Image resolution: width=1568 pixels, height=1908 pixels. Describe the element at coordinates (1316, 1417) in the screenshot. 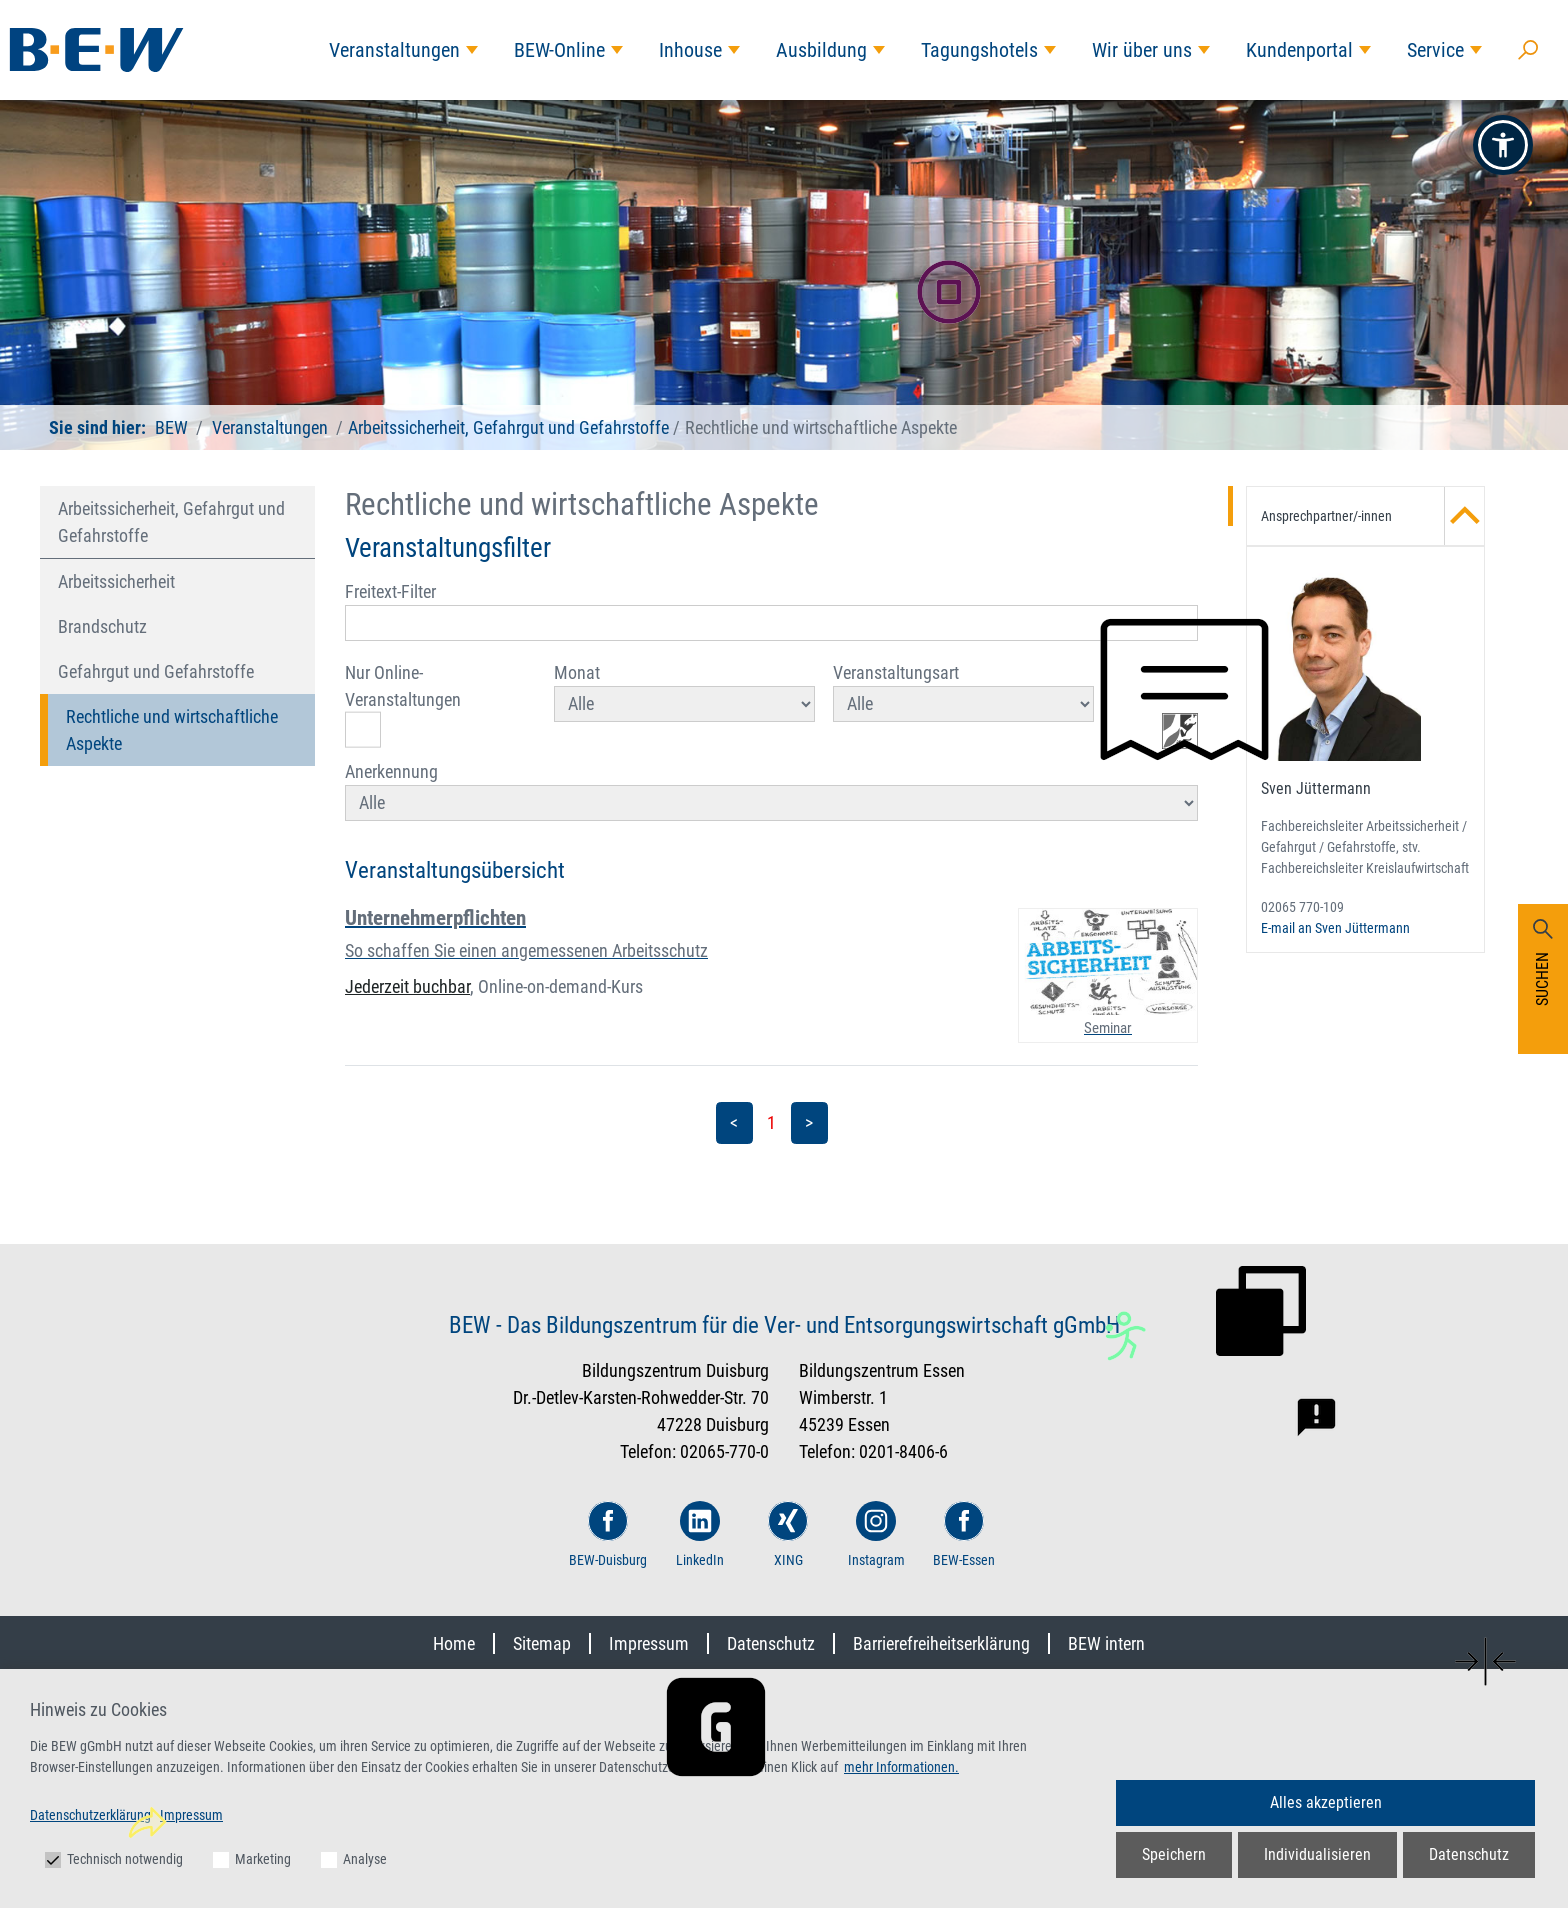

I see `view announcements or alerts` at that location.